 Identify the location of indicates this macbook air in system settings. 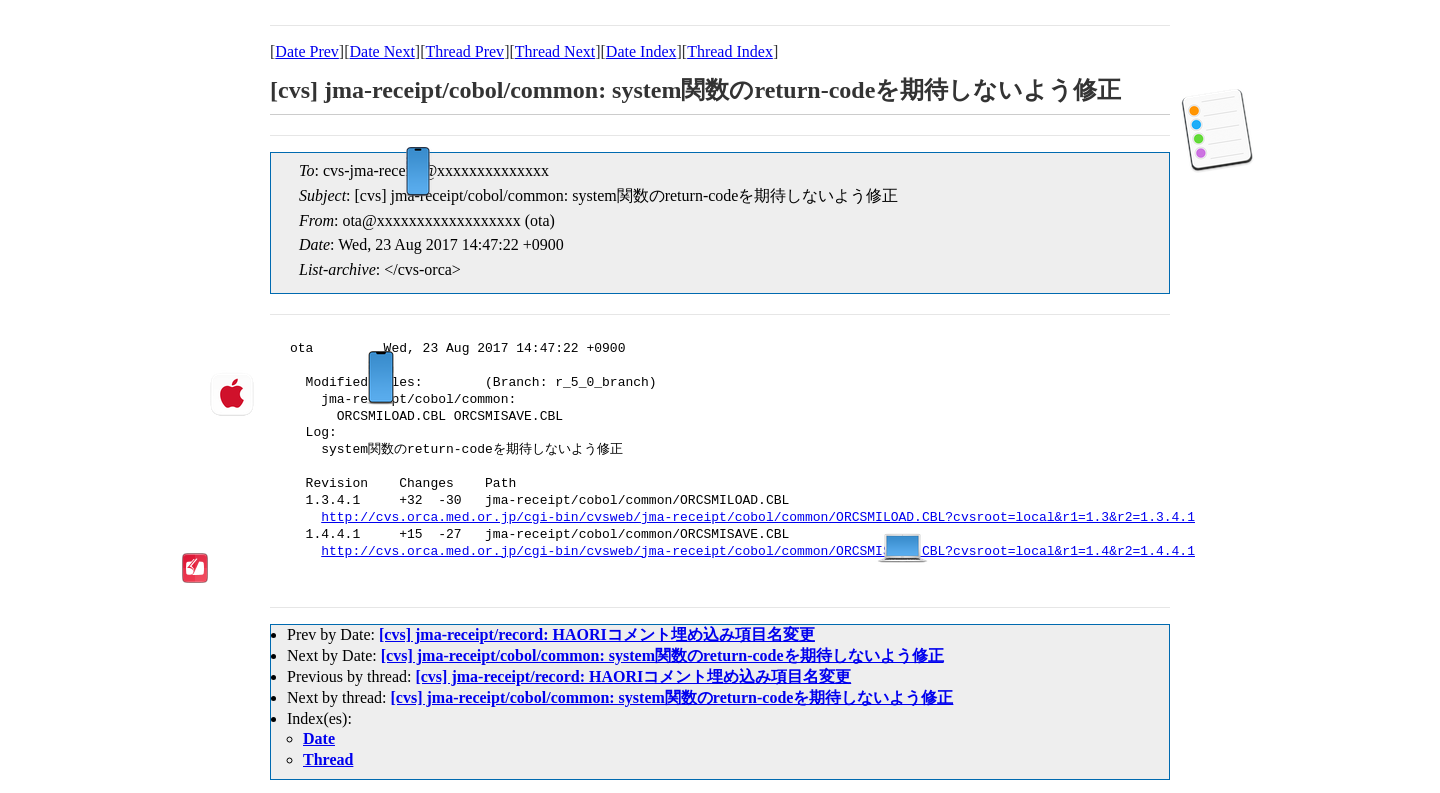
(902, 545).